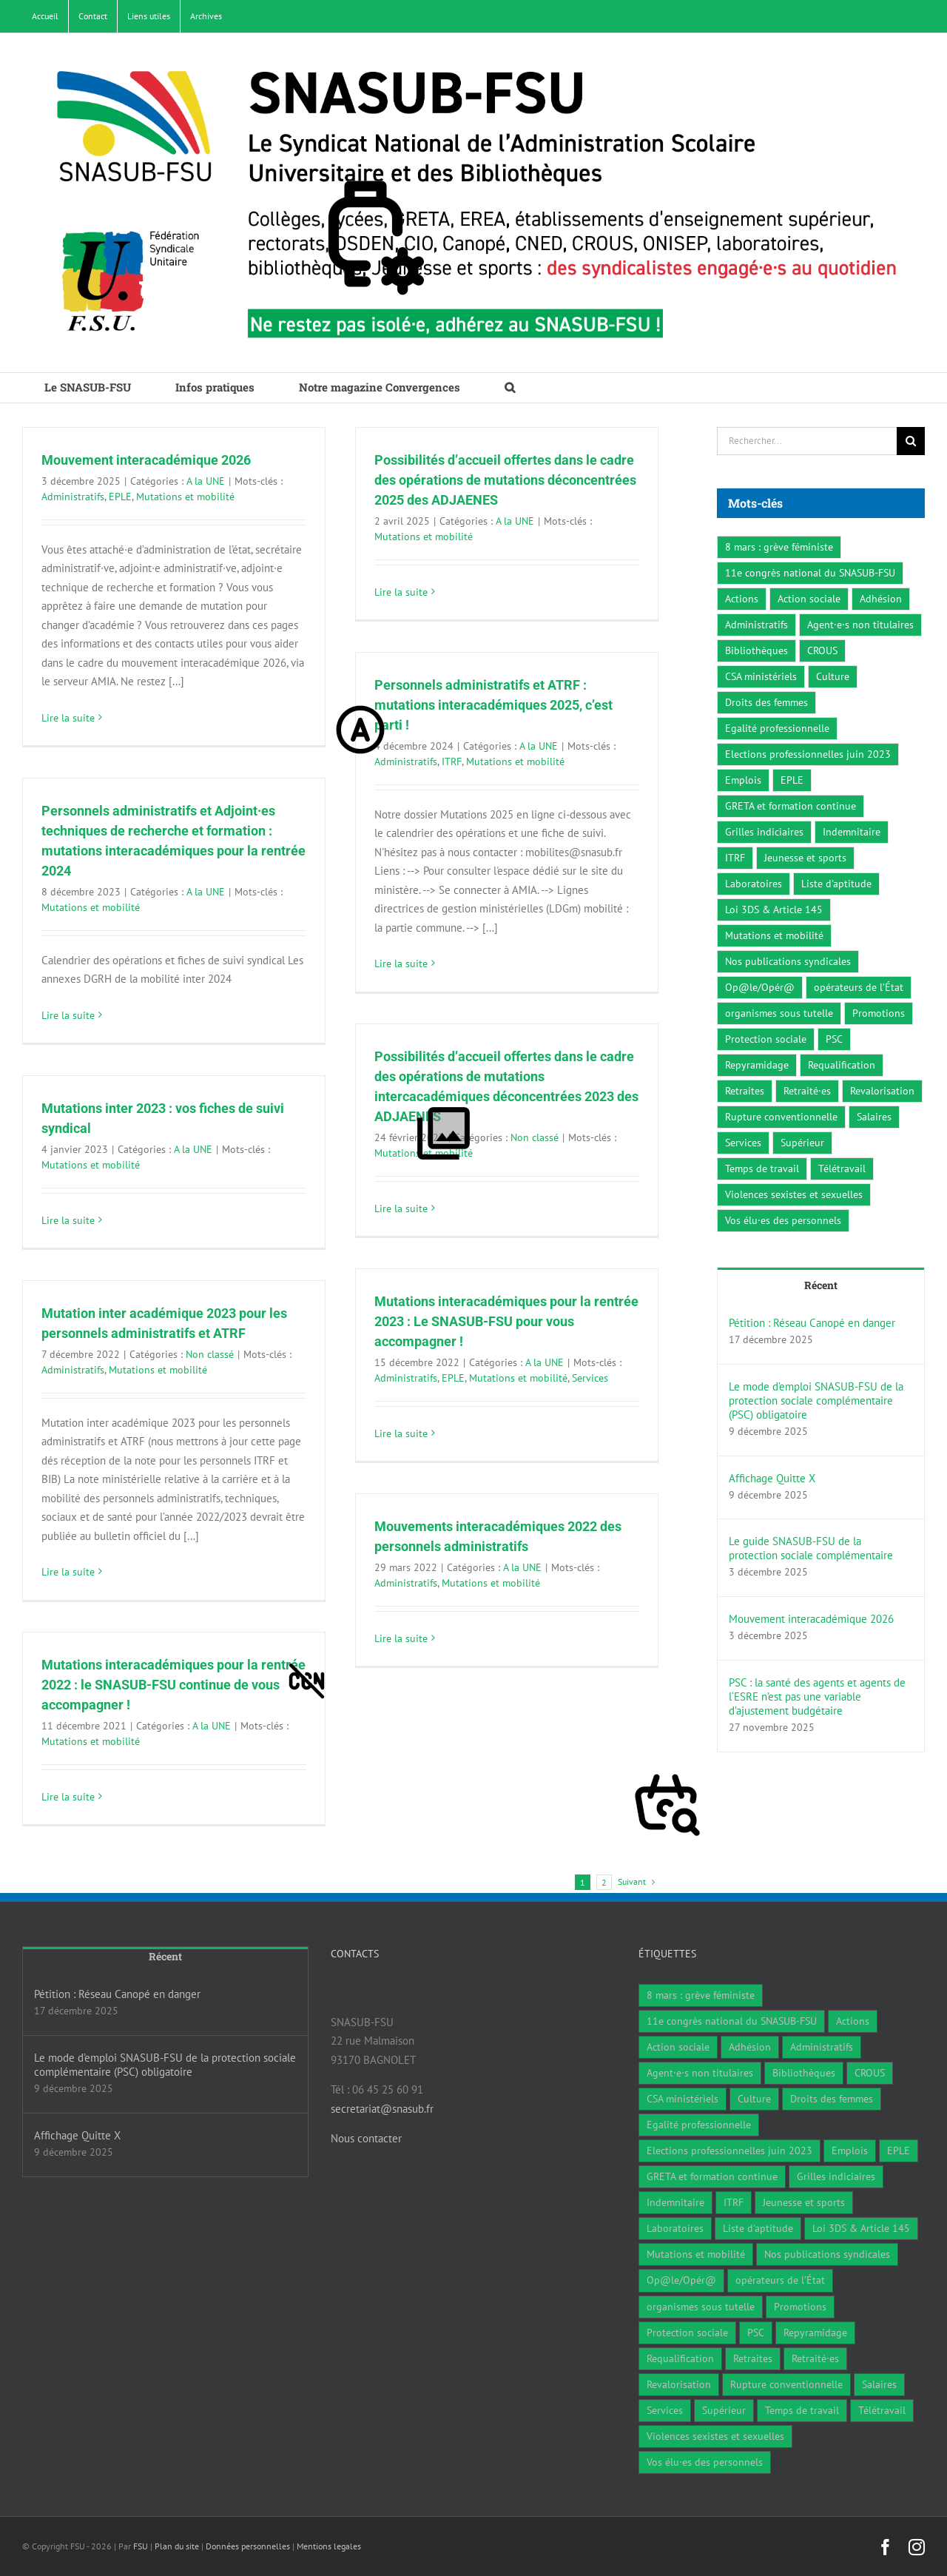  I want to click on search items in your shopping basket, so click(666, 1802).